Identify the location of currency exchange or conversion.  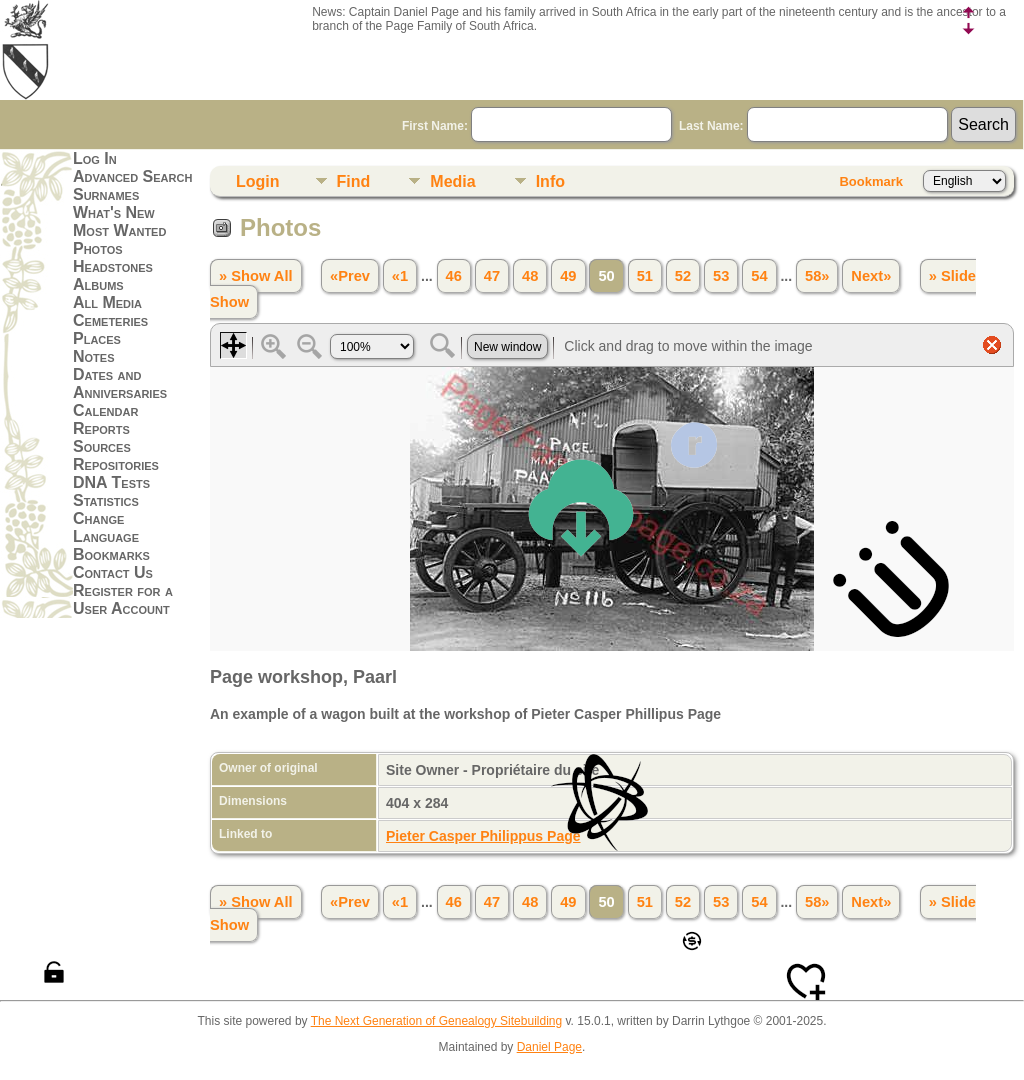
(692, 941).